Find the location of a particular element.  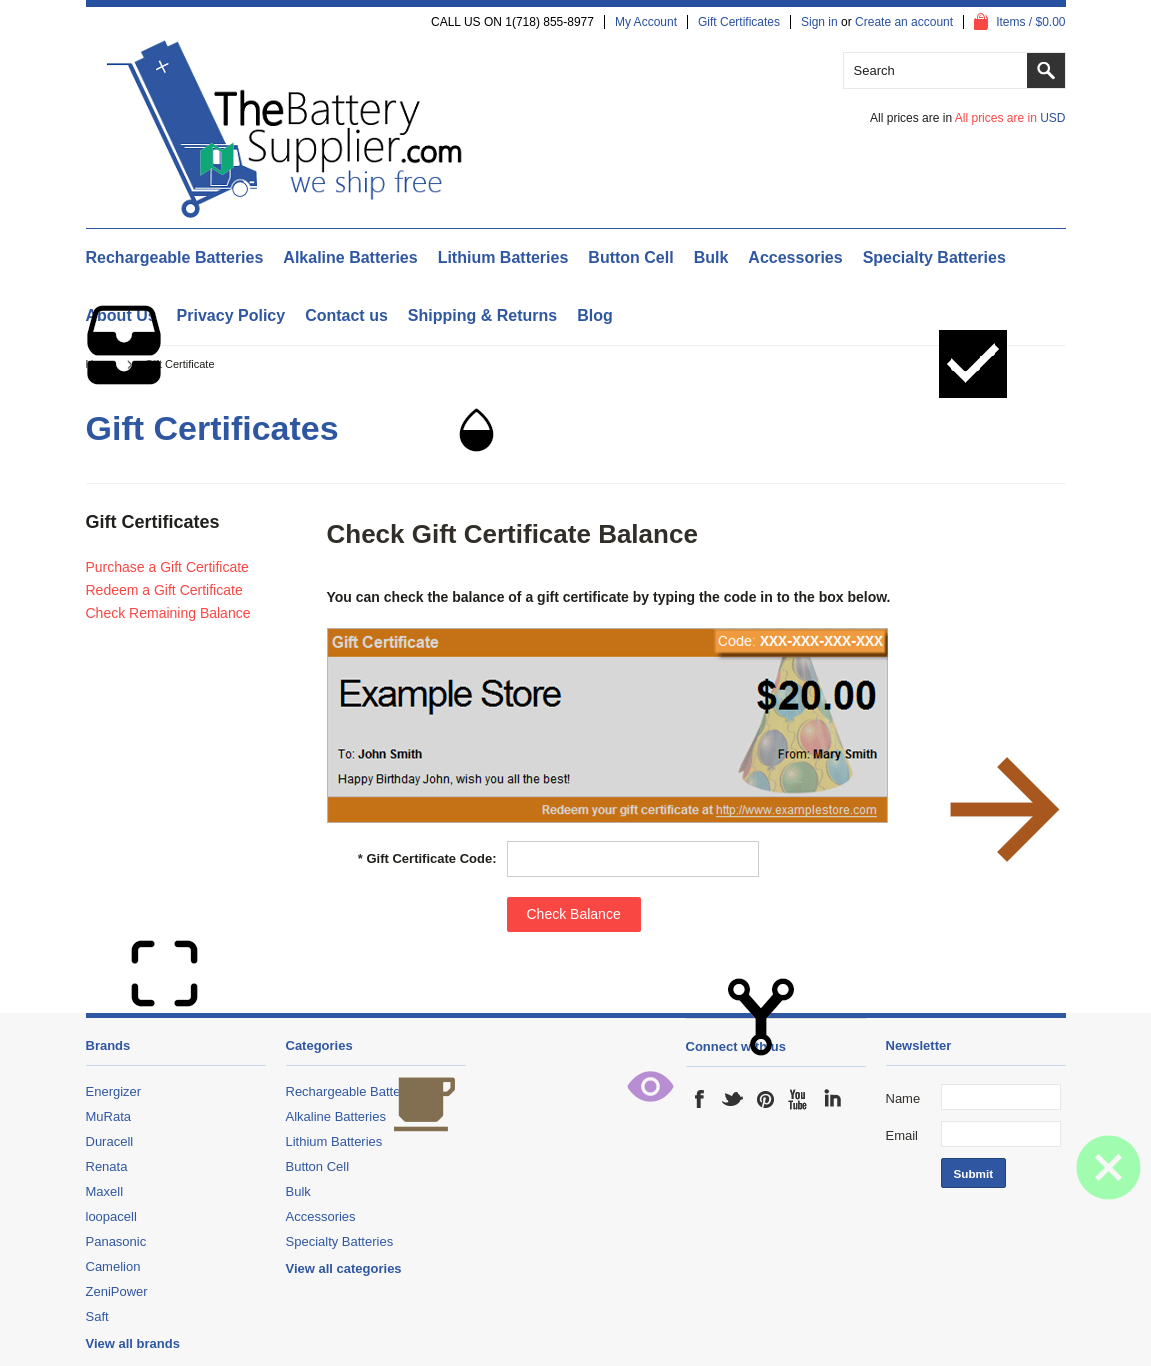

close or dismiss a dialog is located at coordinates (1108, 1167).